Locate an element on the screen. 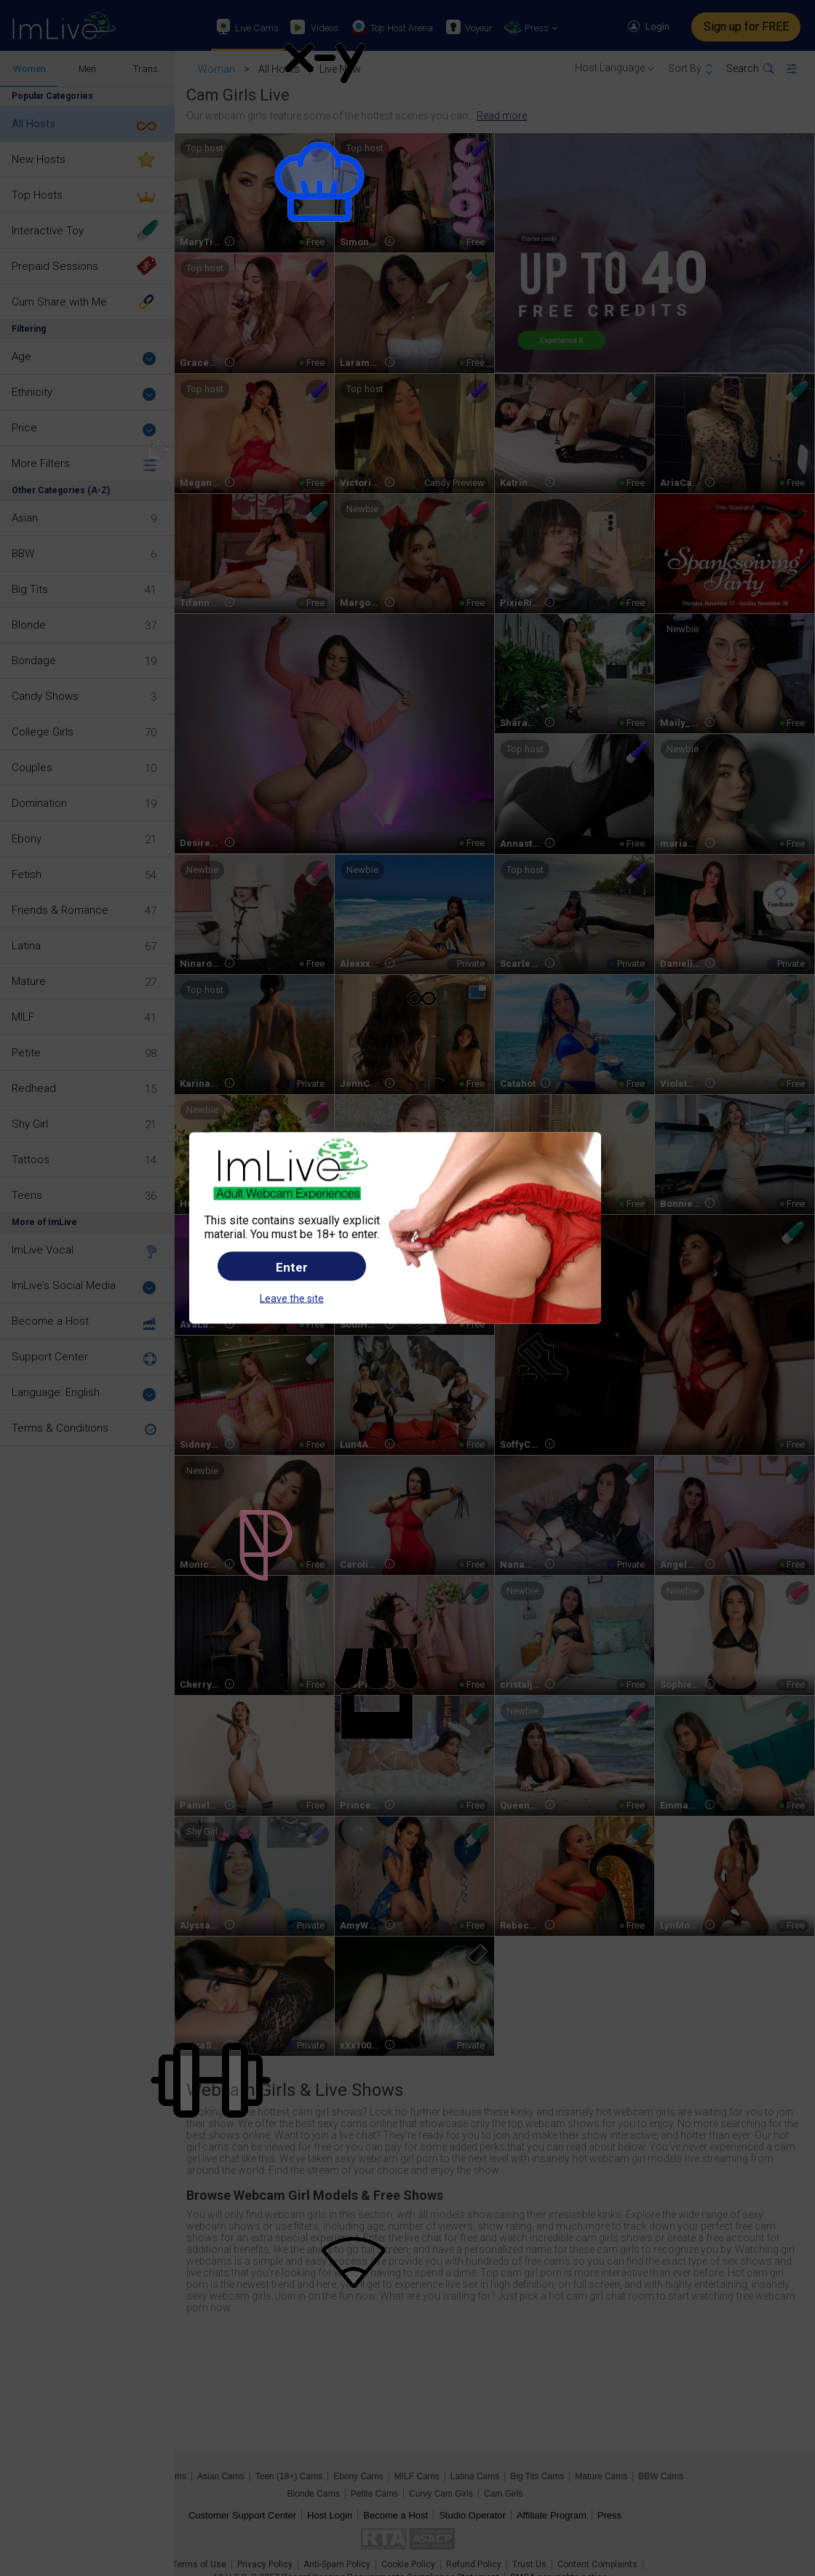 This screenshot has height=2576, width=815. track your running or walking activity is located at coordinates (542, 1359).